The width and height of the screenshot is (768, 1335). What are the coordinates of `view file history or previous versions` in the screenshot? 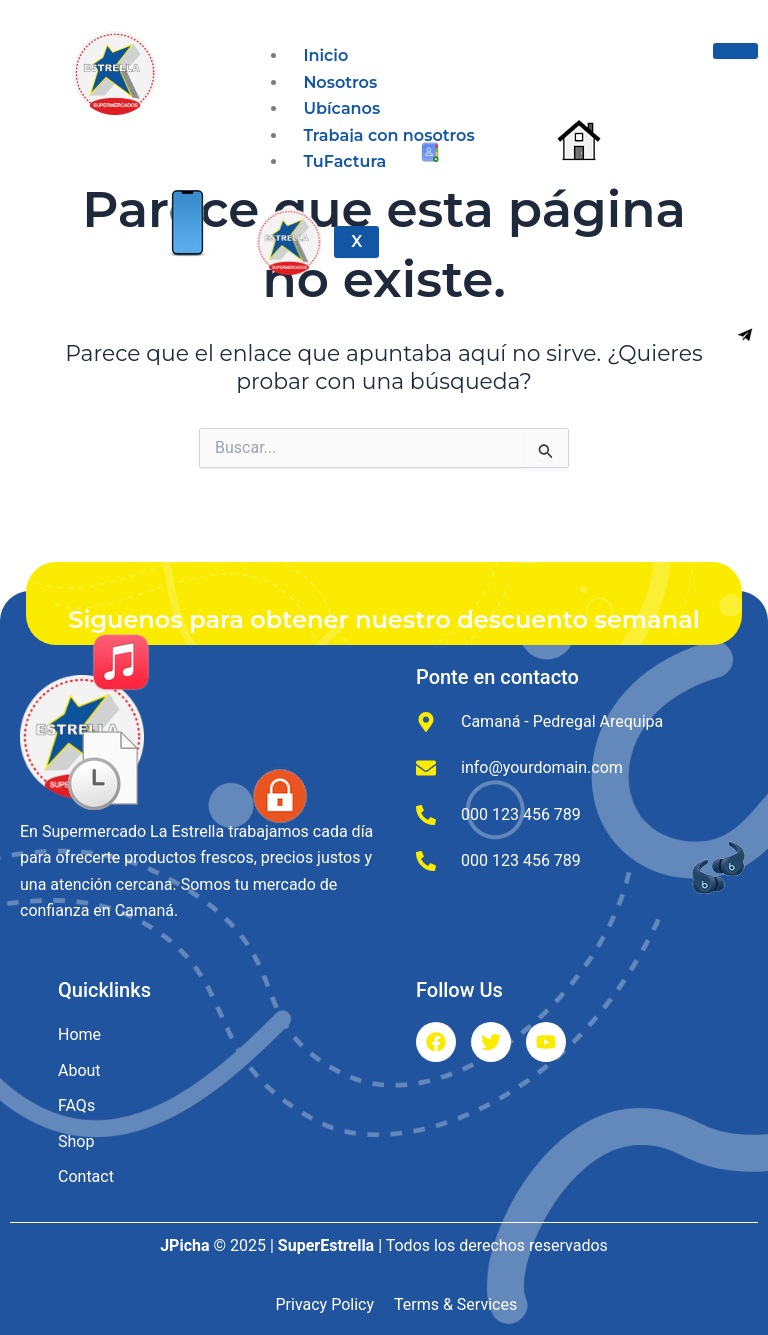 It's located at (110, 768).